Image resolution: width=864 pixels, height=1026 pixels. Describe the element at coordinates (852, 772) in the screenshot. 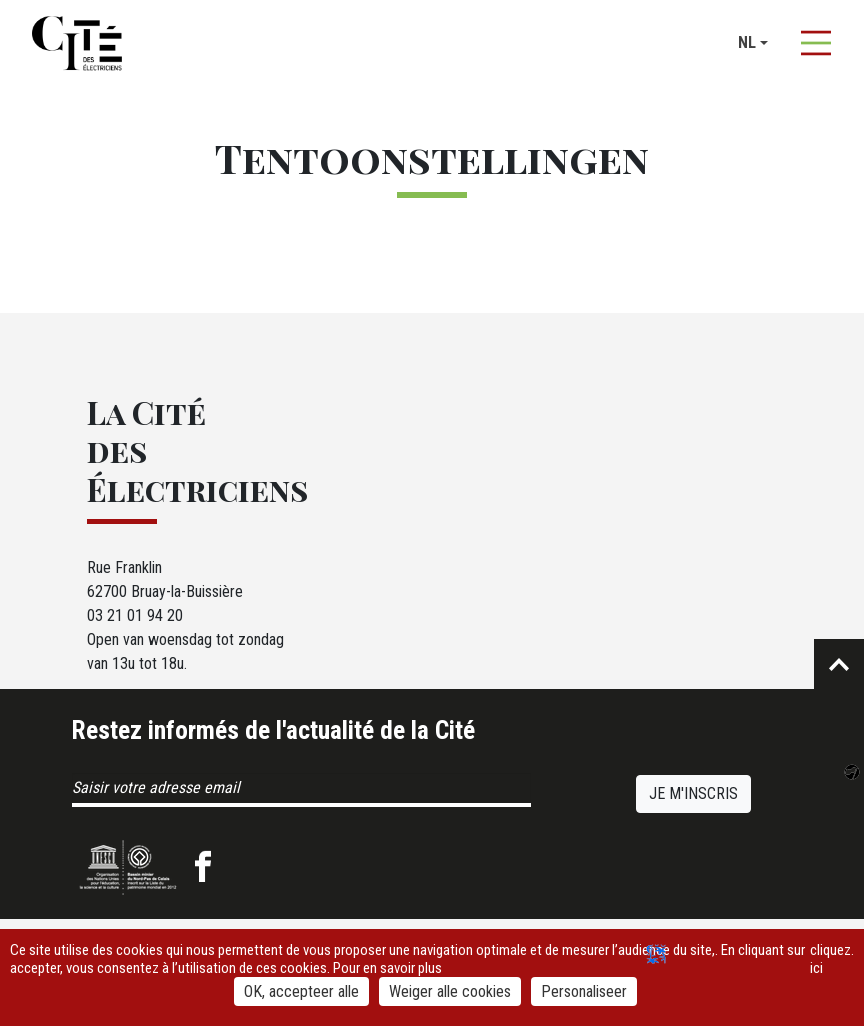

I see `flag or report content` at that location.